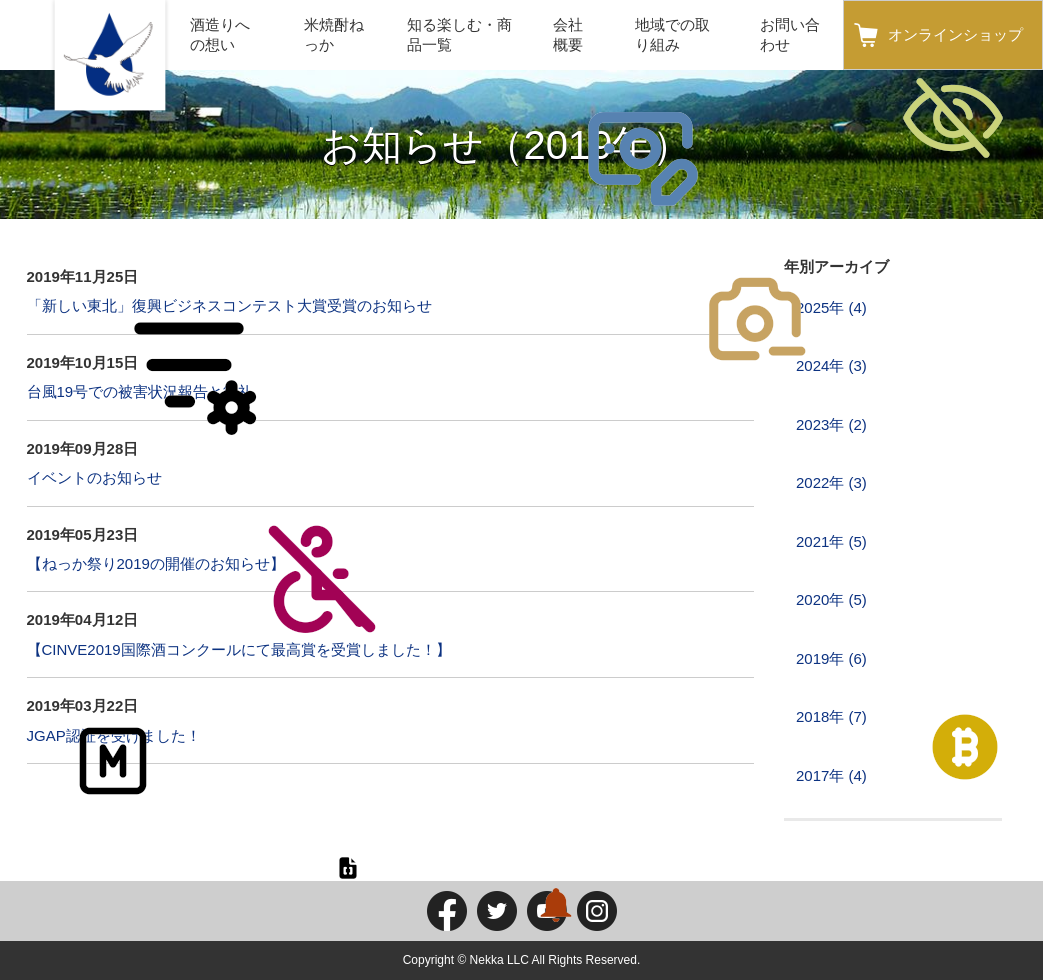  I want to click on hide password or sensitive content, so click(953, 118).